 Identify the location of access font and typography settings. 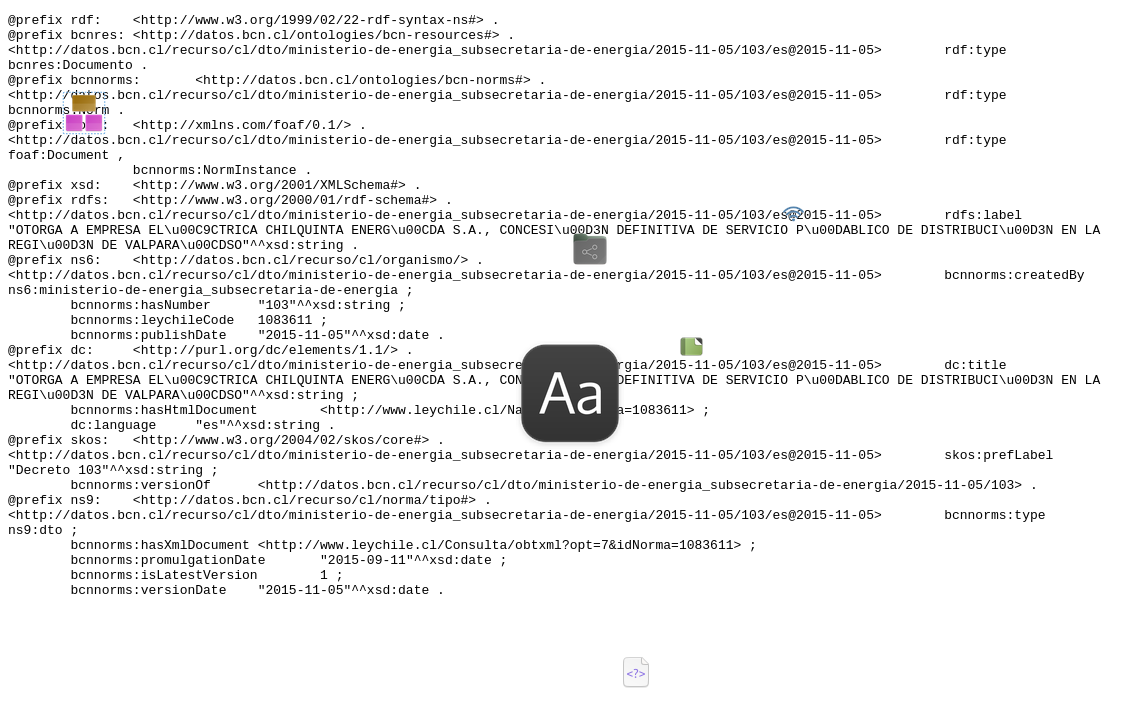
(570, 395).